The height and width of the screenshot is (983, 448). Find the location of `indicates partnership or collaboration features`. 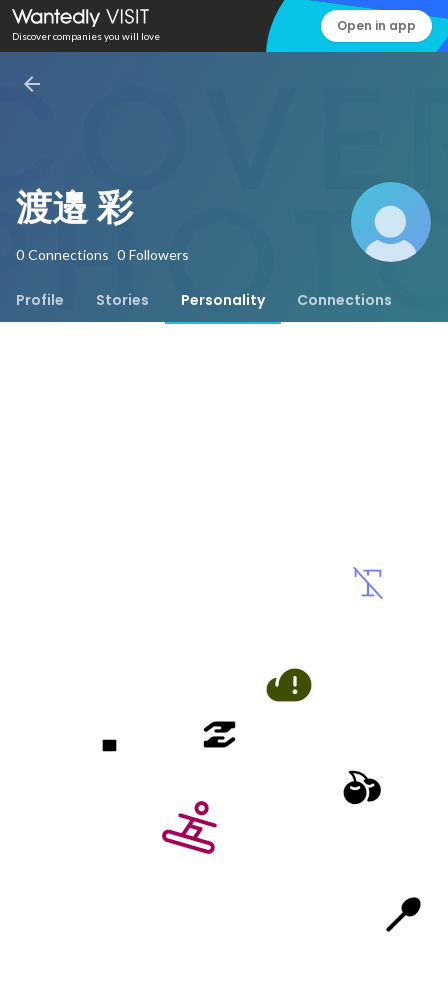

indicates partnership or collaboration features is located at coordinates (219, 734).